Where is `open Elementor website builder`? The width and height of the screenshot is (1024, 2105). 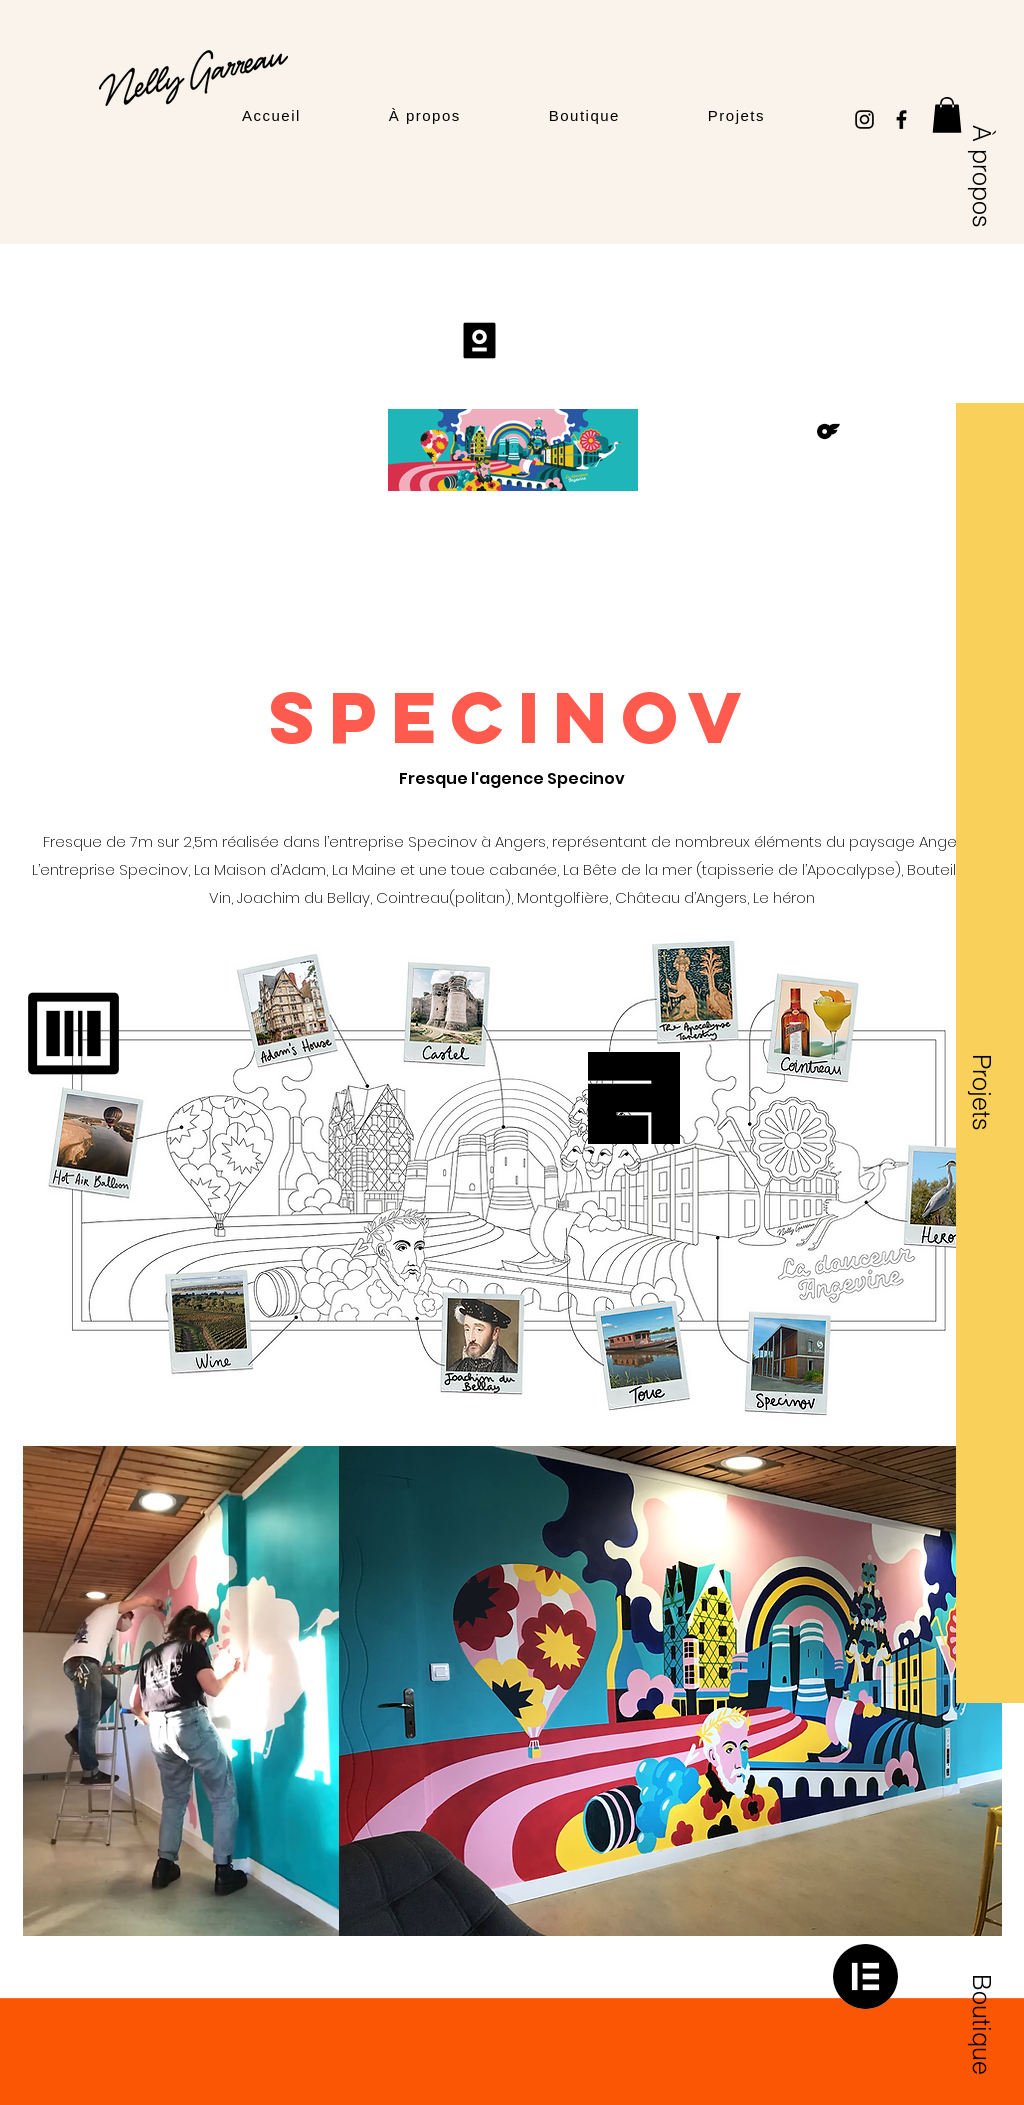
open Elementor website builder is located at coordinates (865, 1976).